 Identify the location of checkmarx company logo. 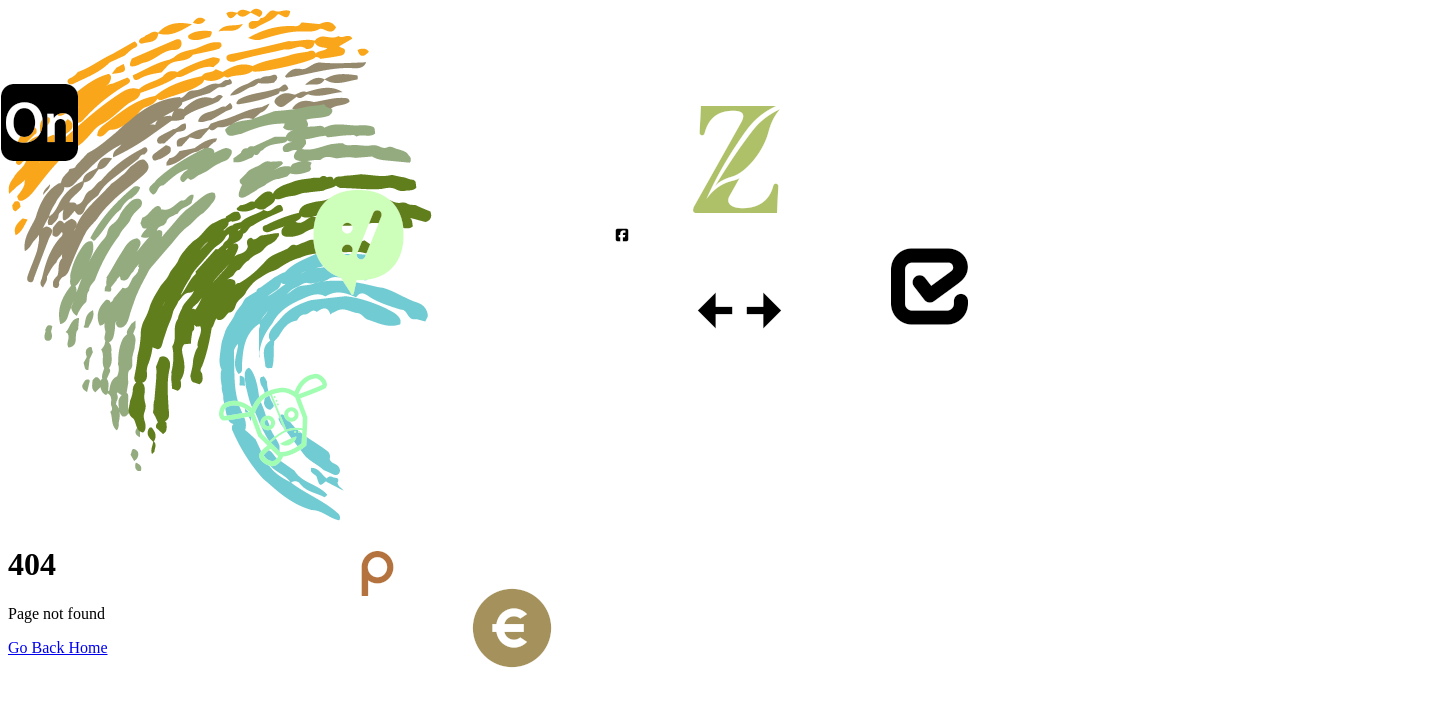
(929, 286).